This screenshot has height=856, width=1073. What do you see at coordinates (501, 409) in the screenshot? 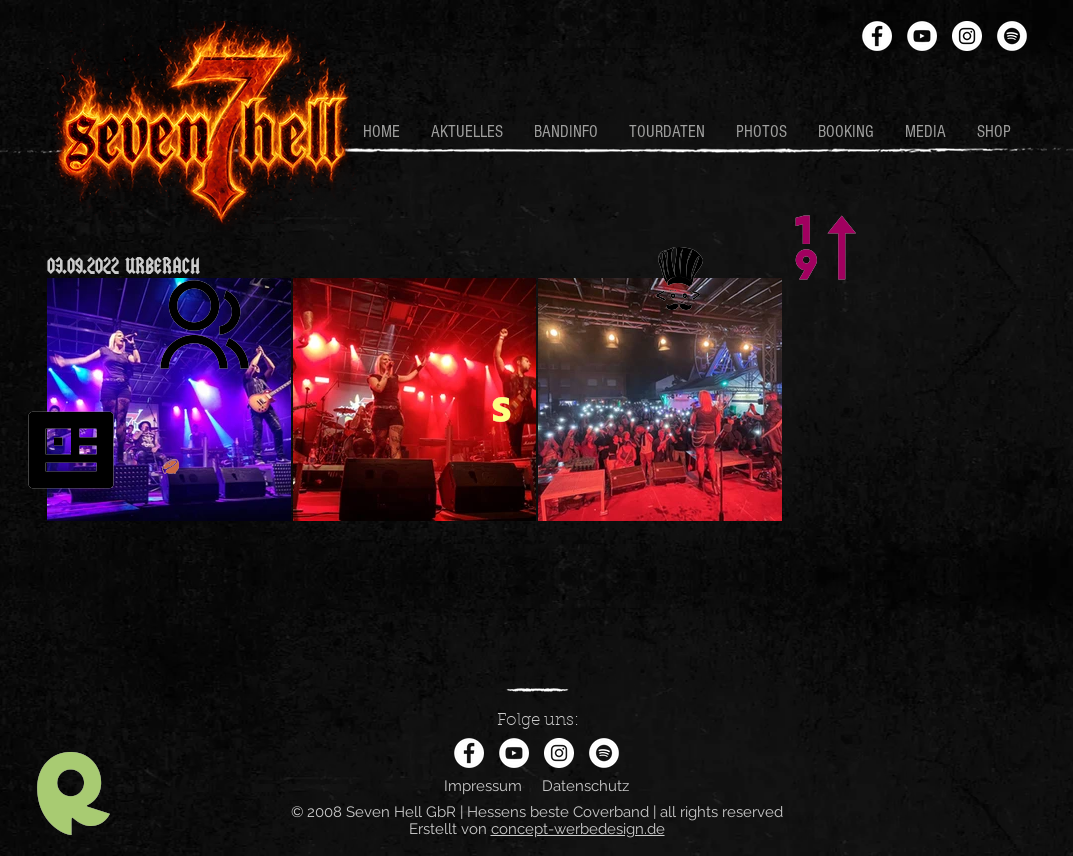
I see `stripe payment integration` at bounding box center [501, 409].